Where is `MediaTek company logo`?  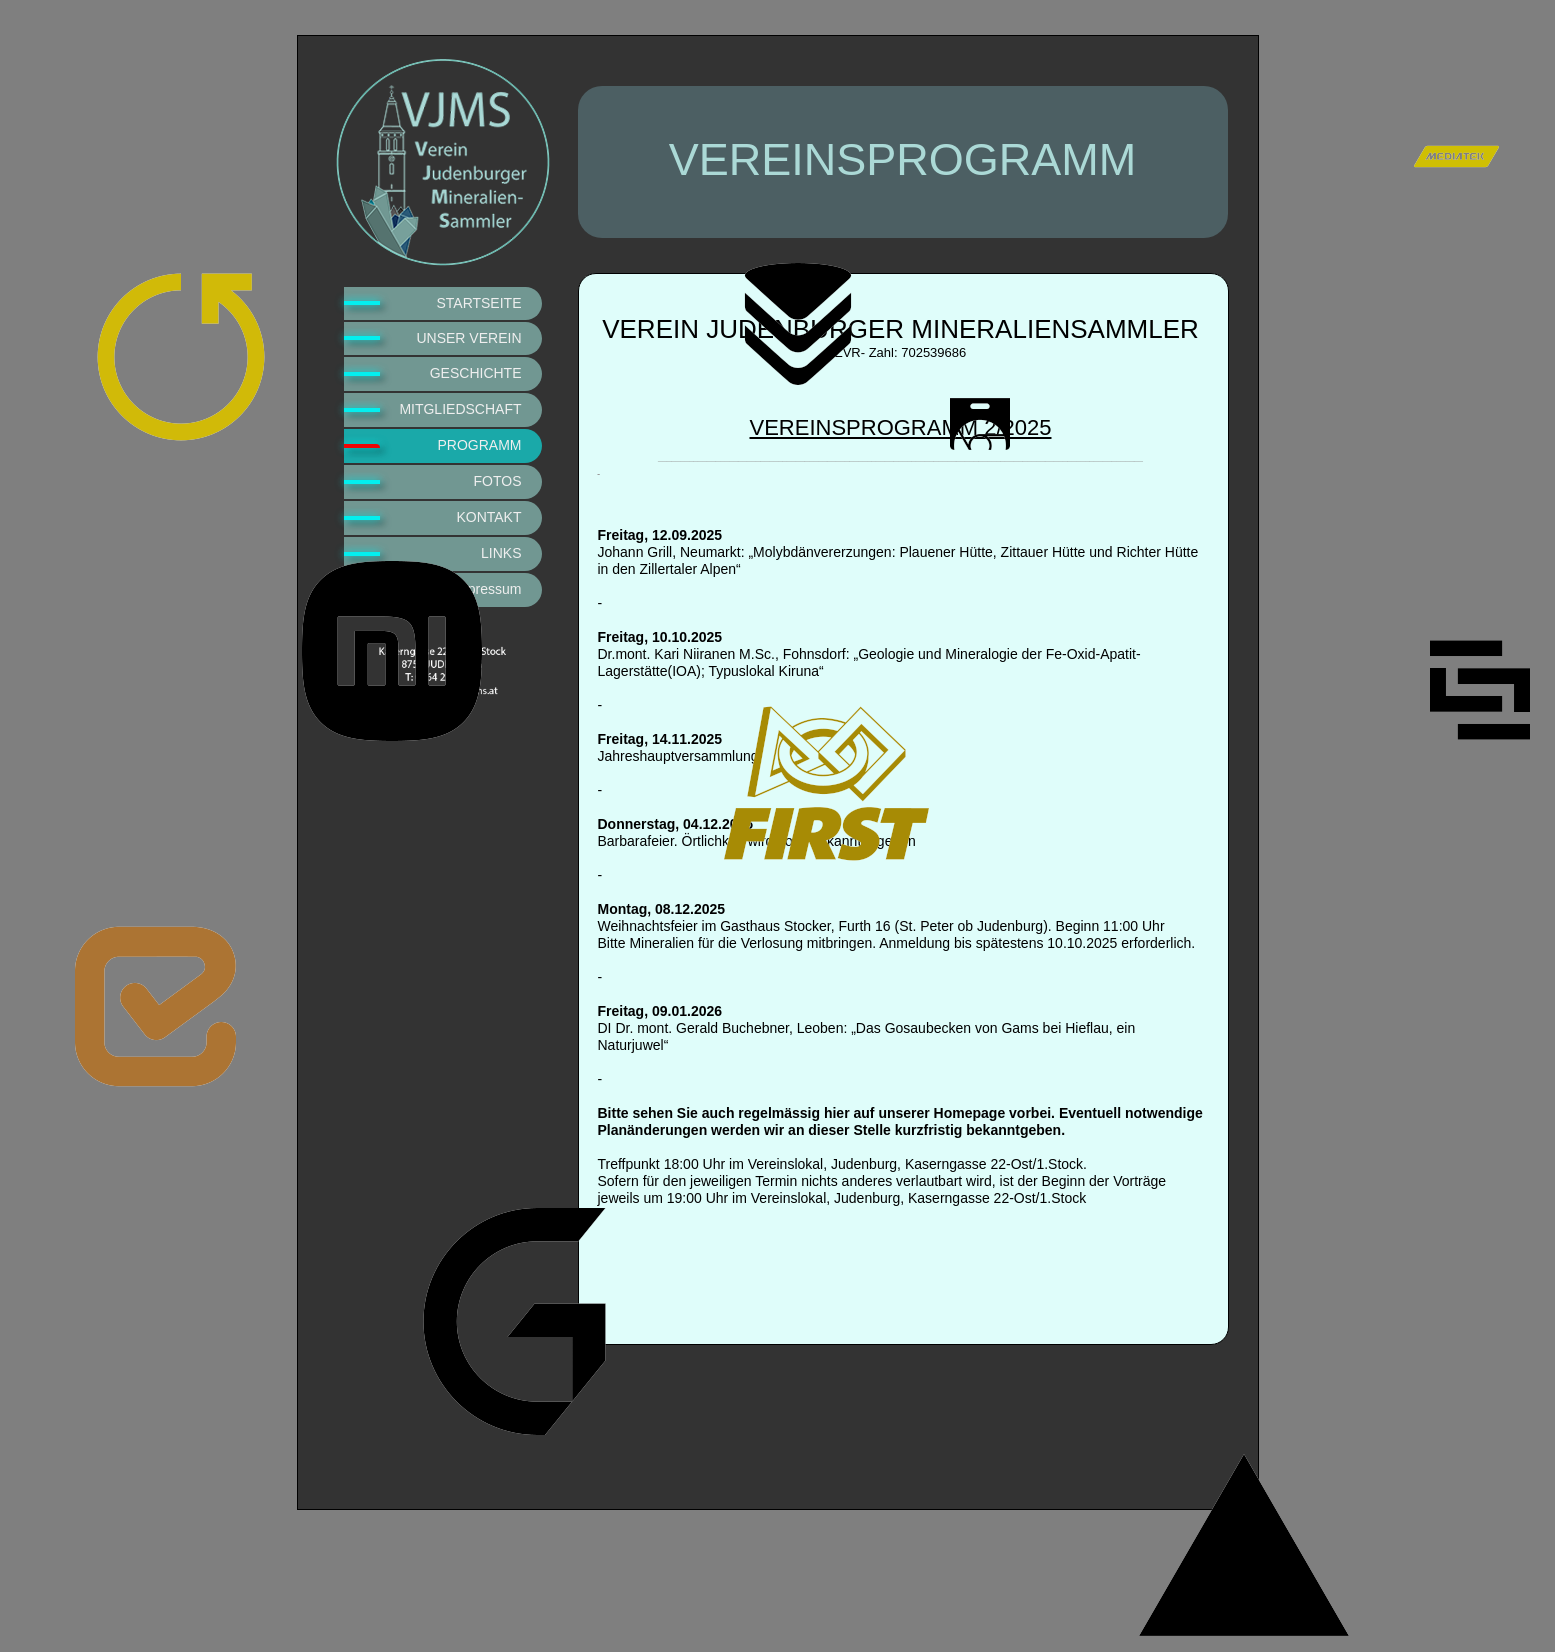 MediaTek company logo is located at coordinates (1456, 156).